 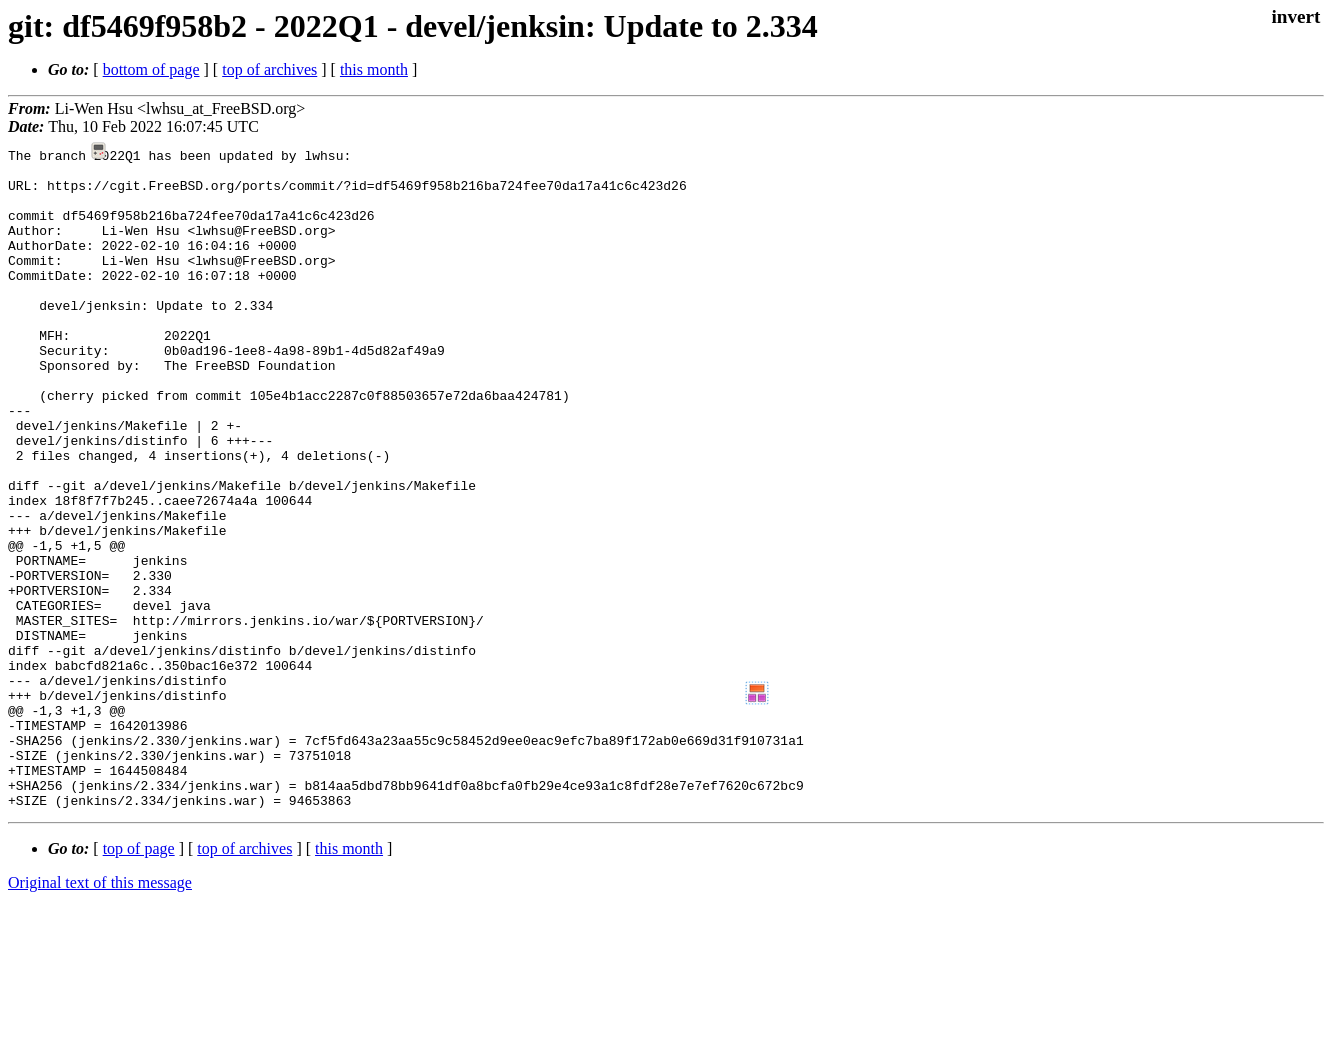 What do you see at coordinates (757, 693) in the screenshot?
I see `select all items in the current view` at bounding box center [757, 693].